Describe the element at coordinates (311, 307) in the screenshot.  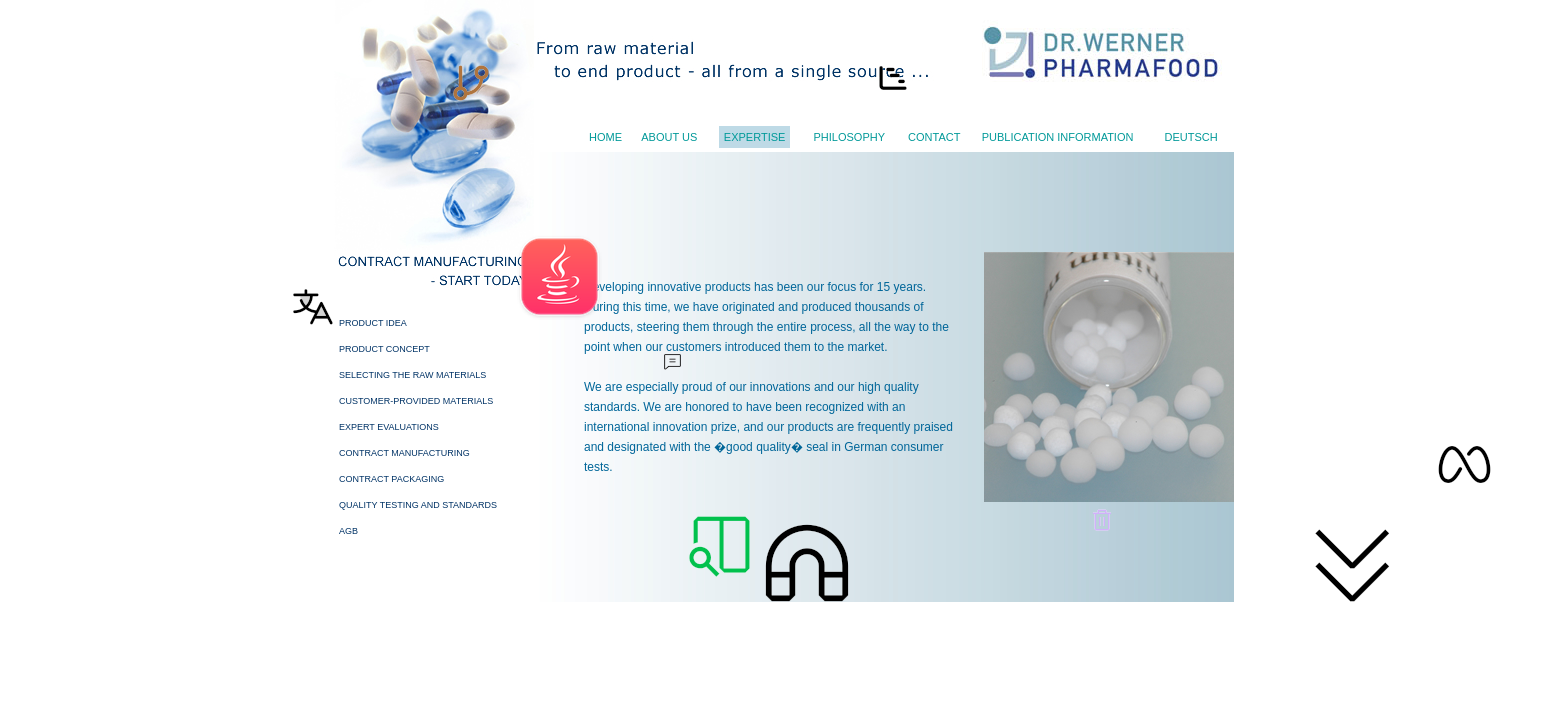
I see `translate text to another language` at that location.